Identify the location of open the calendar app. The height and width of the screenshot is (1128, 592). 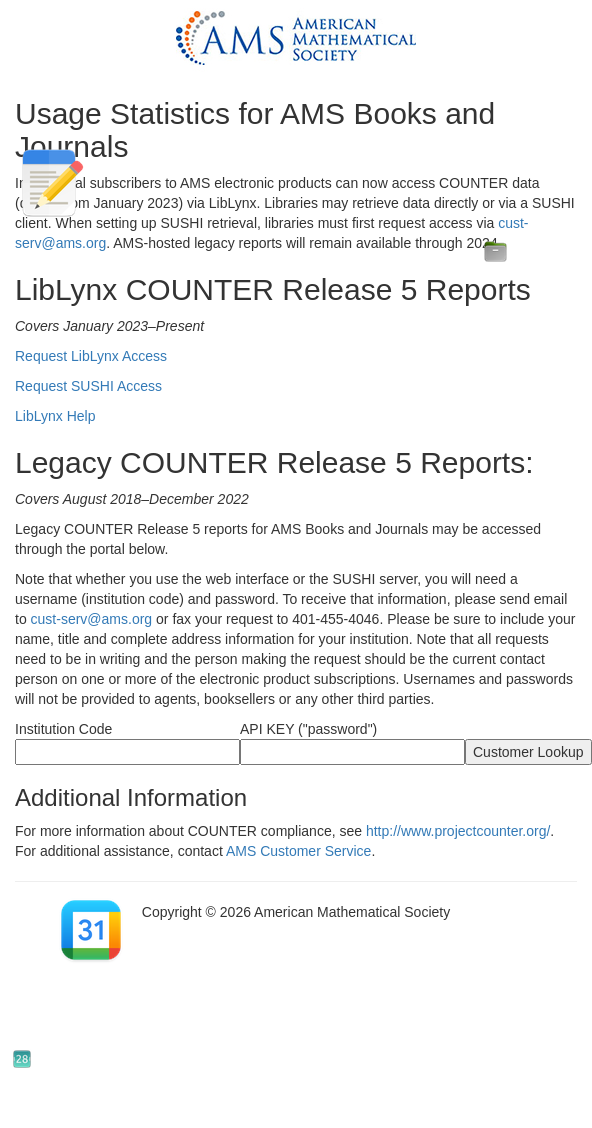
(22, 1059).